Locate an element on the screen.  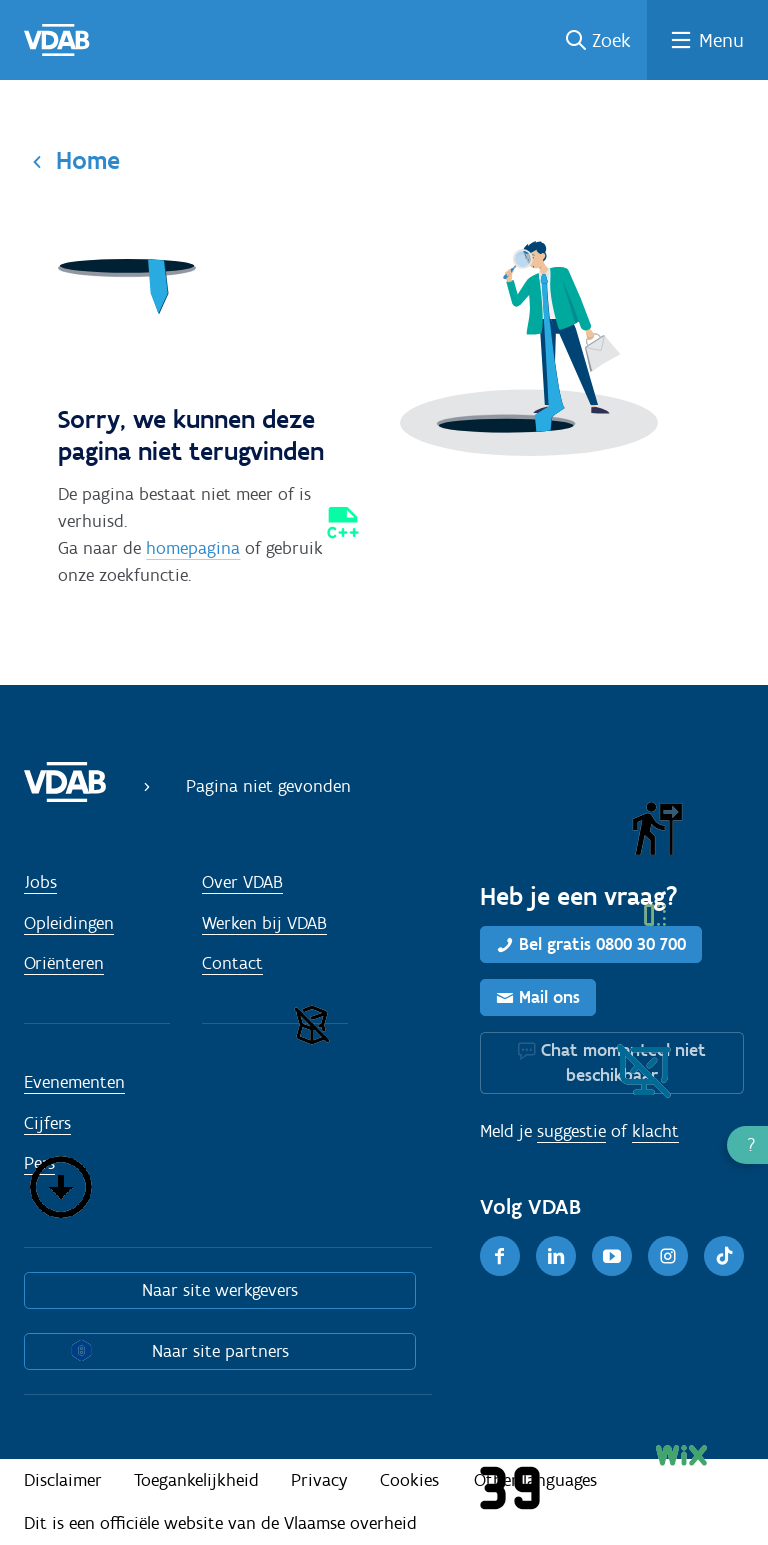
disable 3D object rendering is located at coordinates (312, 1025).